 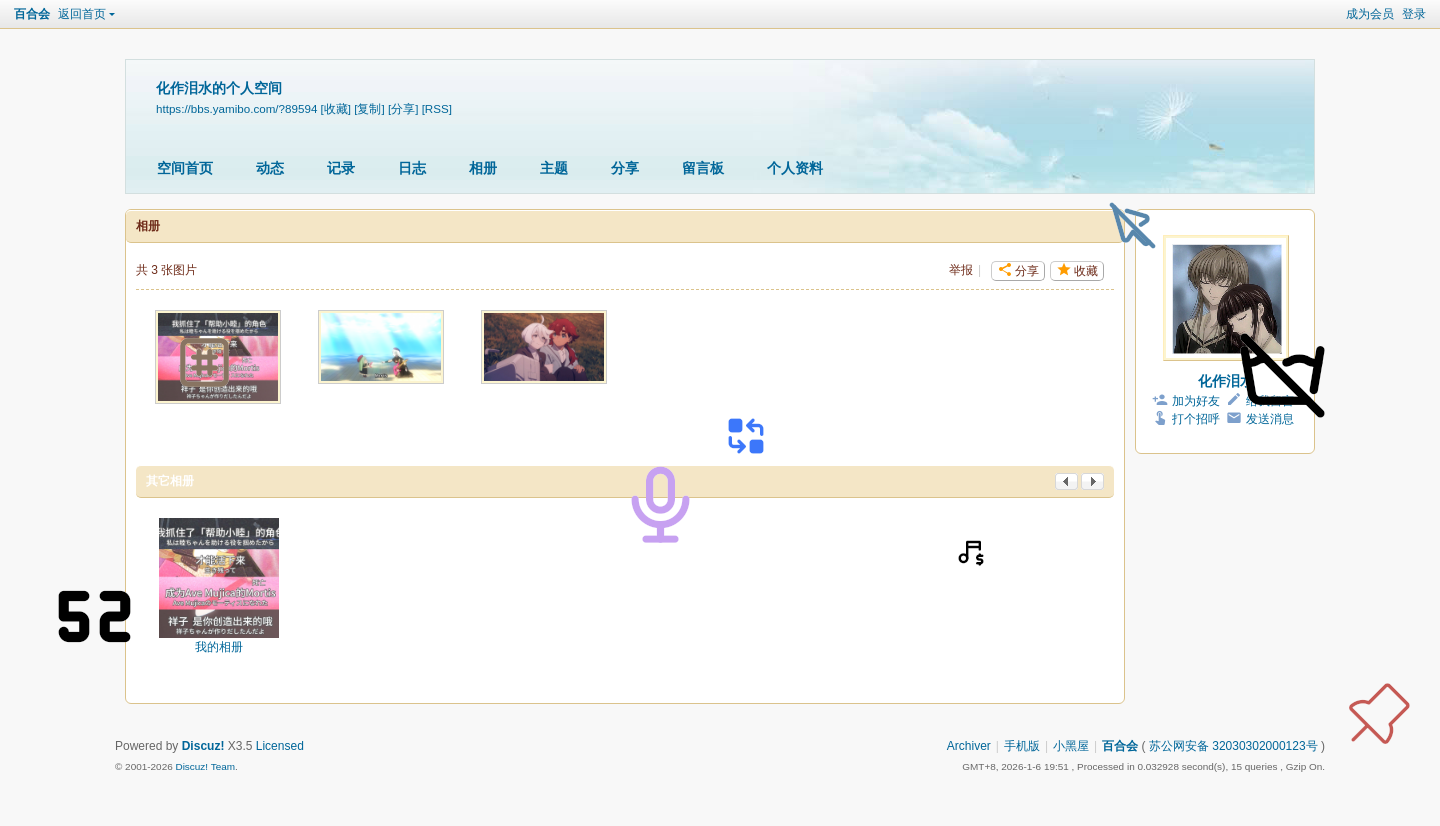 What do you see at coordinates (204, 362) in the screenshot?
I see `view grid or pattern layout options` at bounding box center [204, 362].